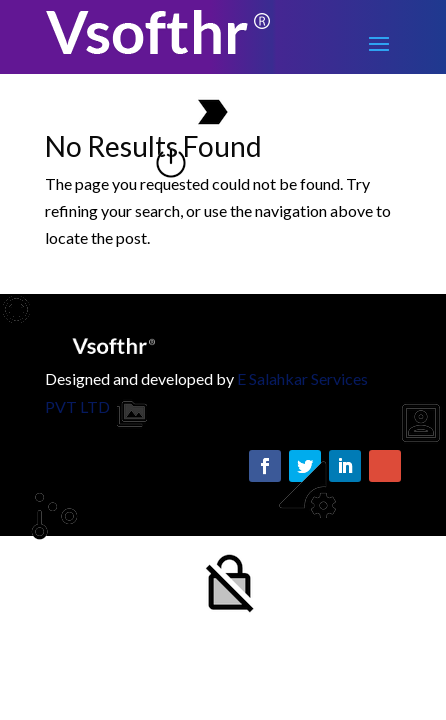 The height and width of the screenshot is (720, 446). Describe the element at coordinates (132, 414) in the screenshot. I see `access your photo and media library` at that location.